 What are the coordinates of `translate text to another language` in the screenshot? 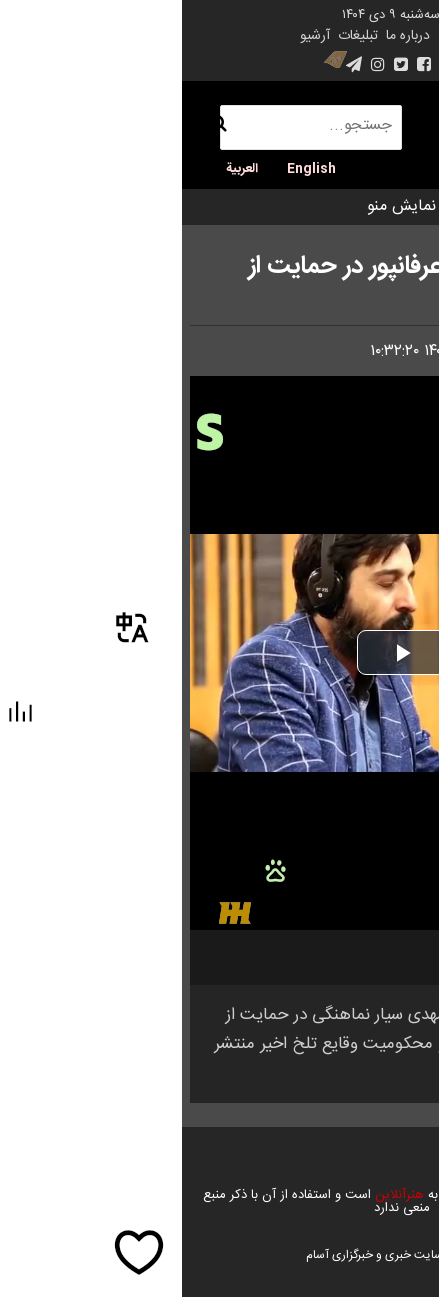 It's located at (132, 628).